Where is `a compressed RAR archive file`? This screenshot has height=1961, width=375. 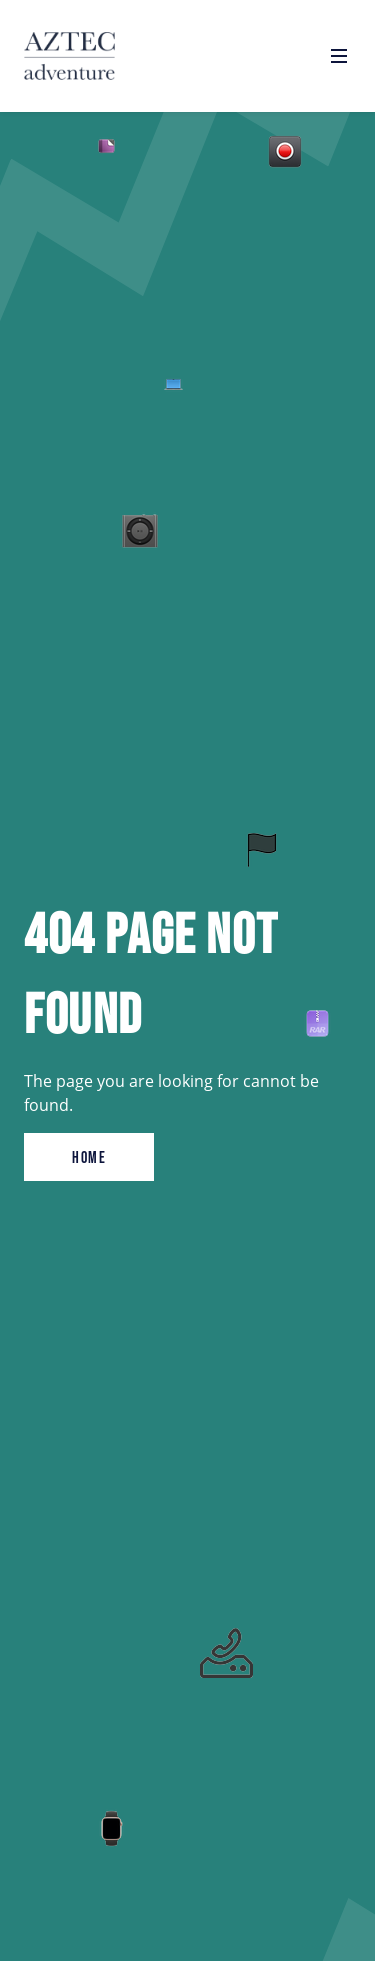 a compressed RAR archive file is located at coordinates (317, 1023).